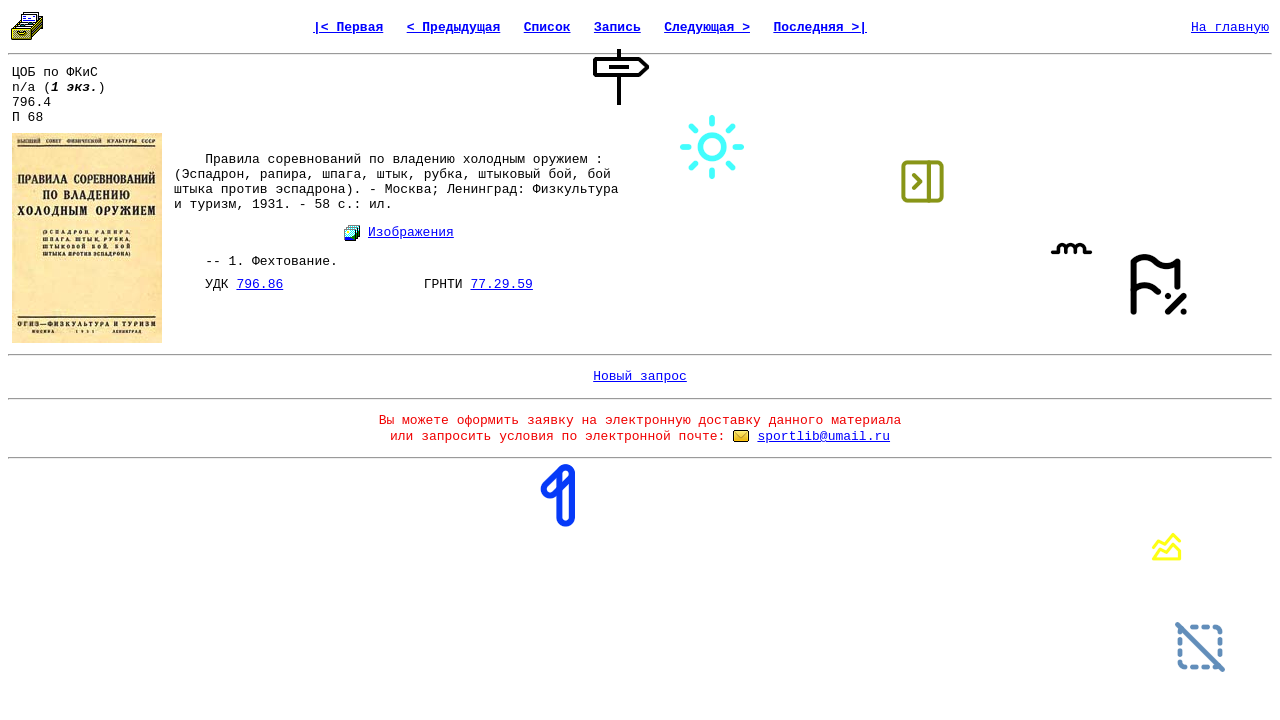  What do you see at coordinates (1071, 248) in the screenshot?
I see `represents an inductor component in a circuit diagram` at bounding box center [1071, 248].